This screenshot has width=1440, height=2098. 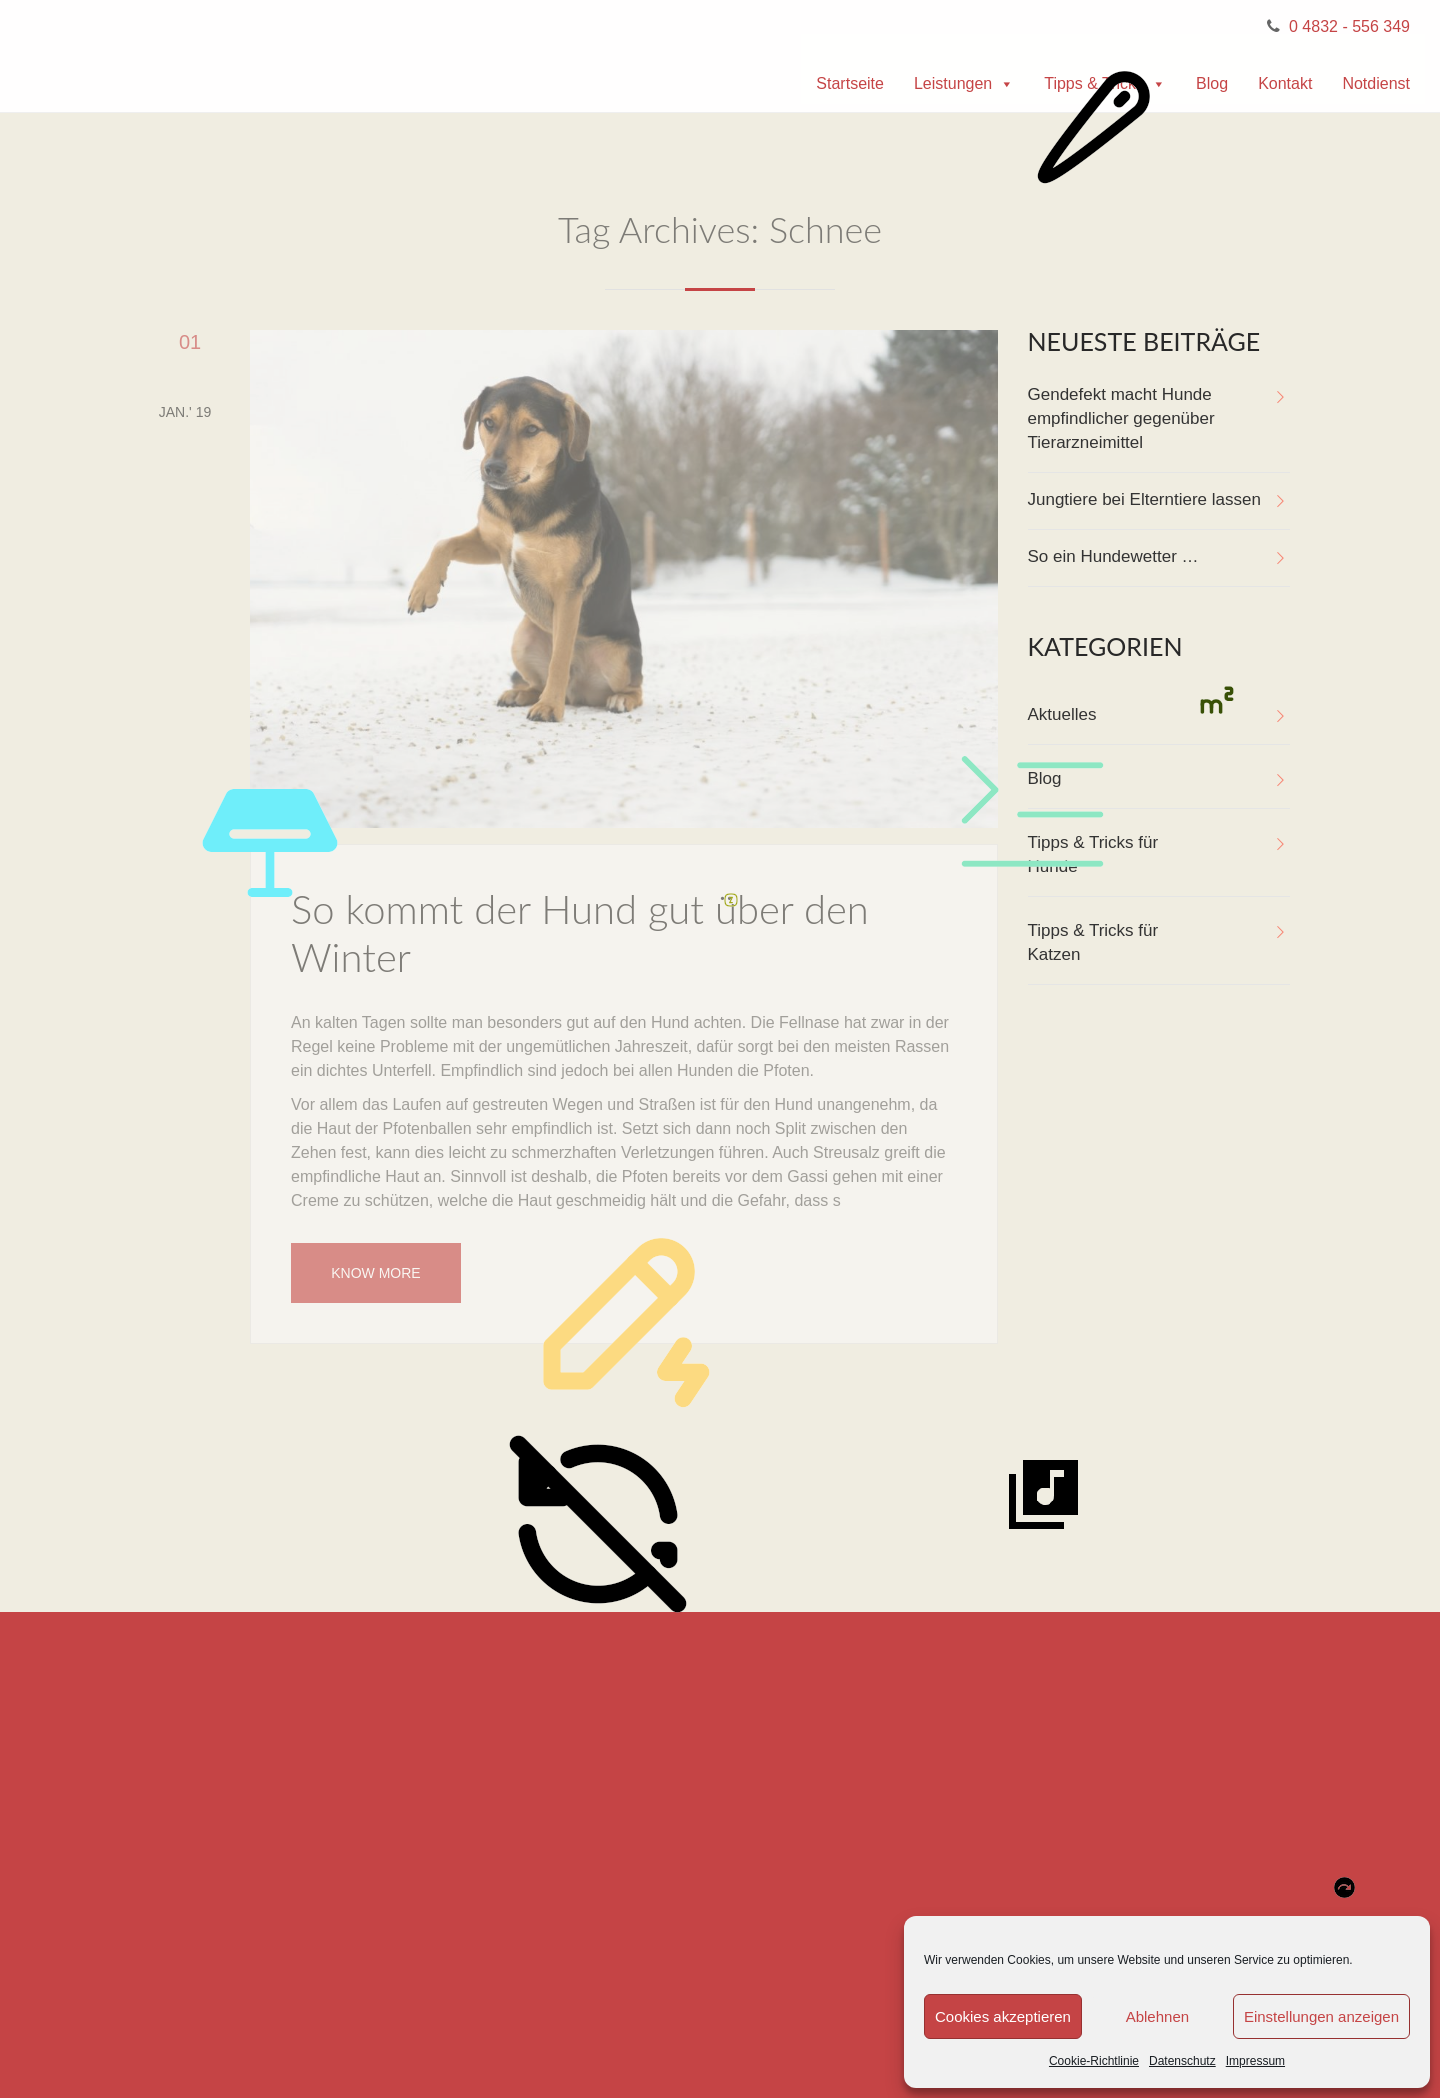 I want to click on display area measurement in square meters, so click(x=1217, y=701).